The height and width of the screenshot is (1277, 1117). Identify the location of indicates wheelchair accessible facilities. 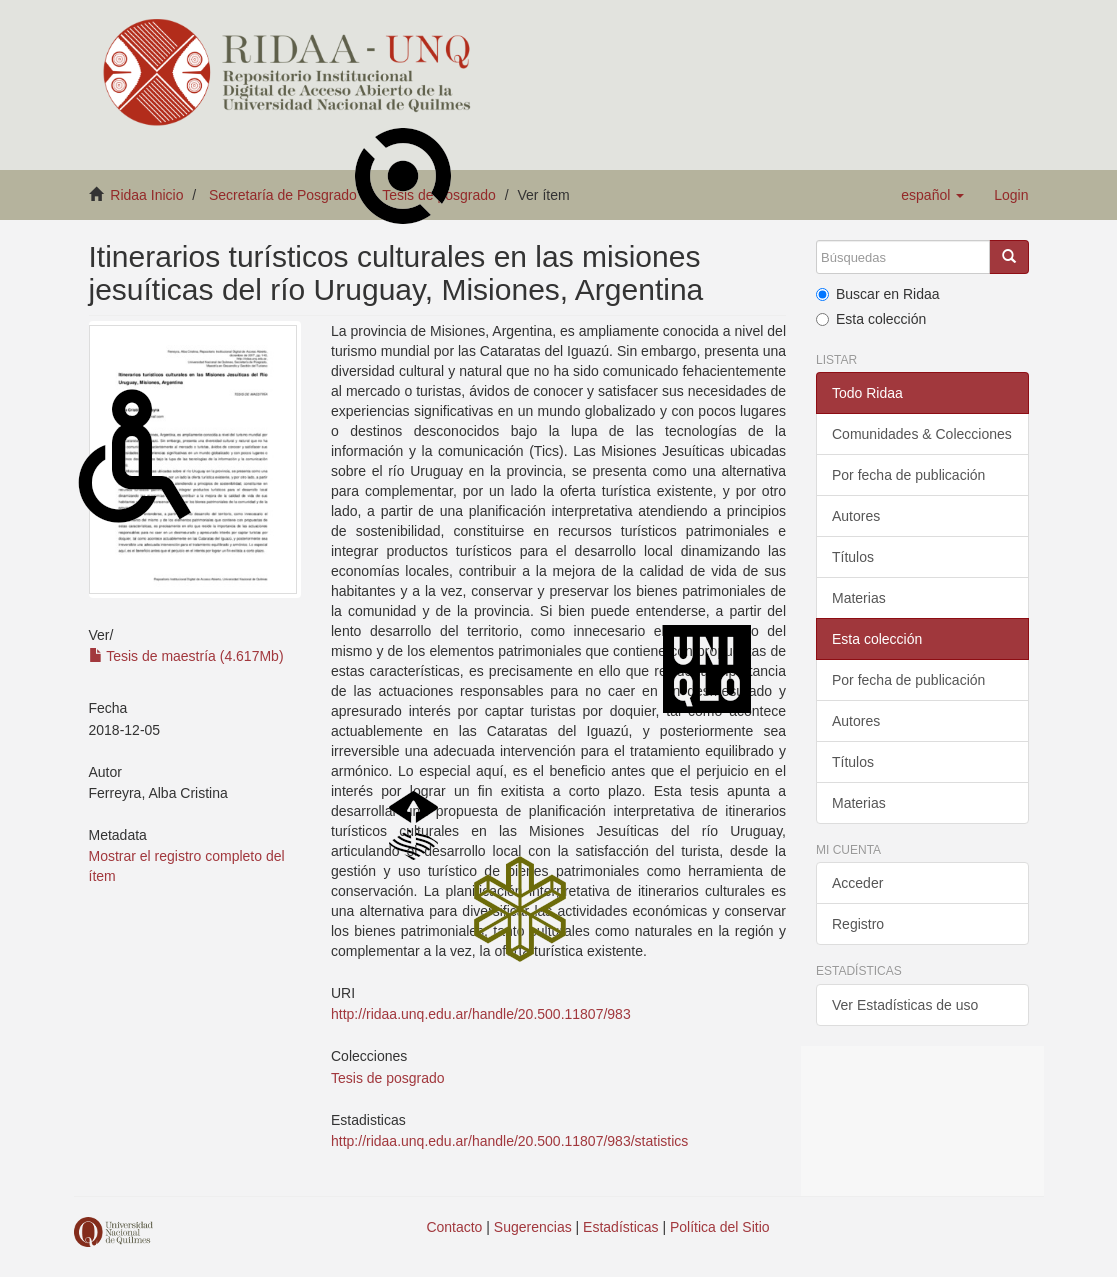
(132, 456).